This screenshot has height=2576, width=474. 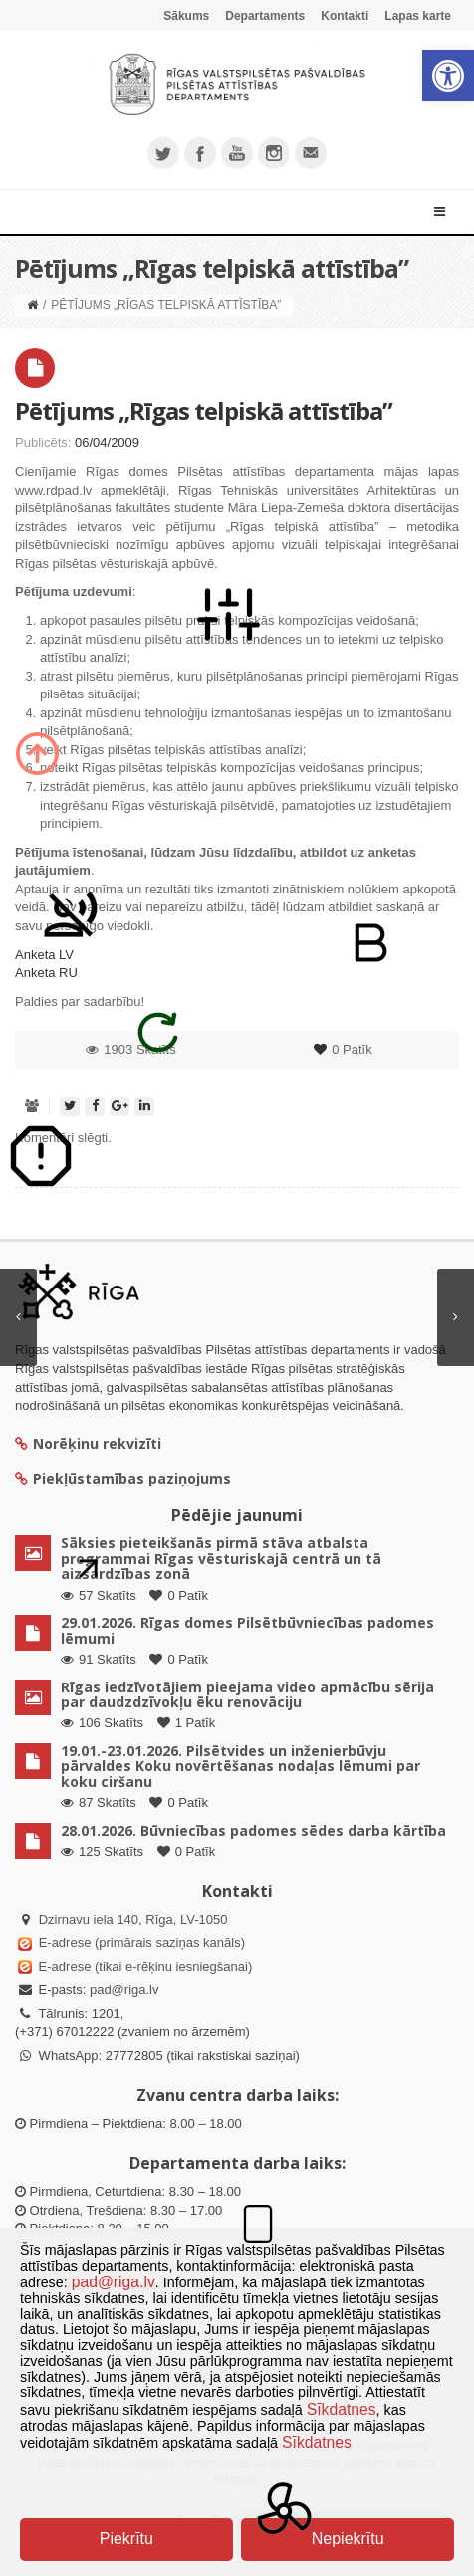 I want to click on refresh or reload the current page, so click(x=157, y=1032).